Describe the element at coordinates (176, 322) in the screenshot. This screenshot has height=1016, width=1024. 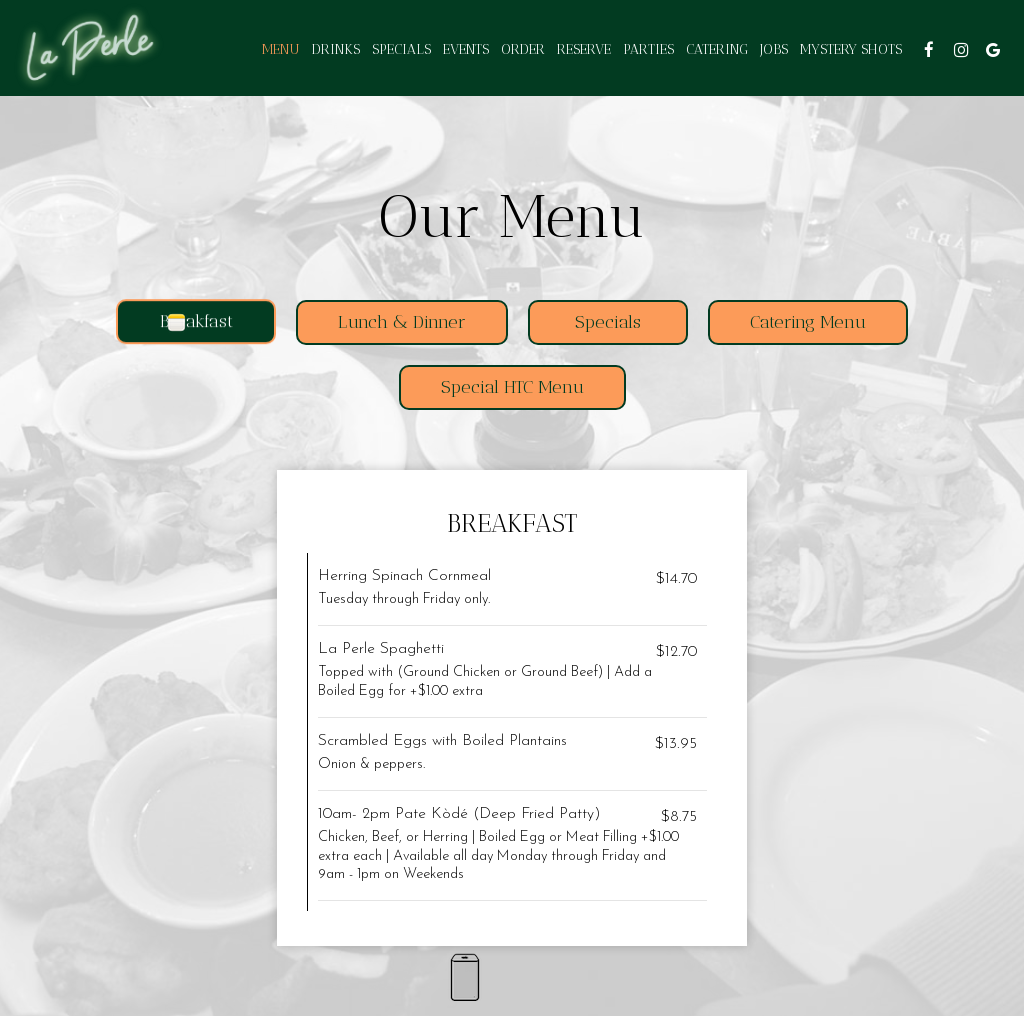
I see `open the notes app` at that location.